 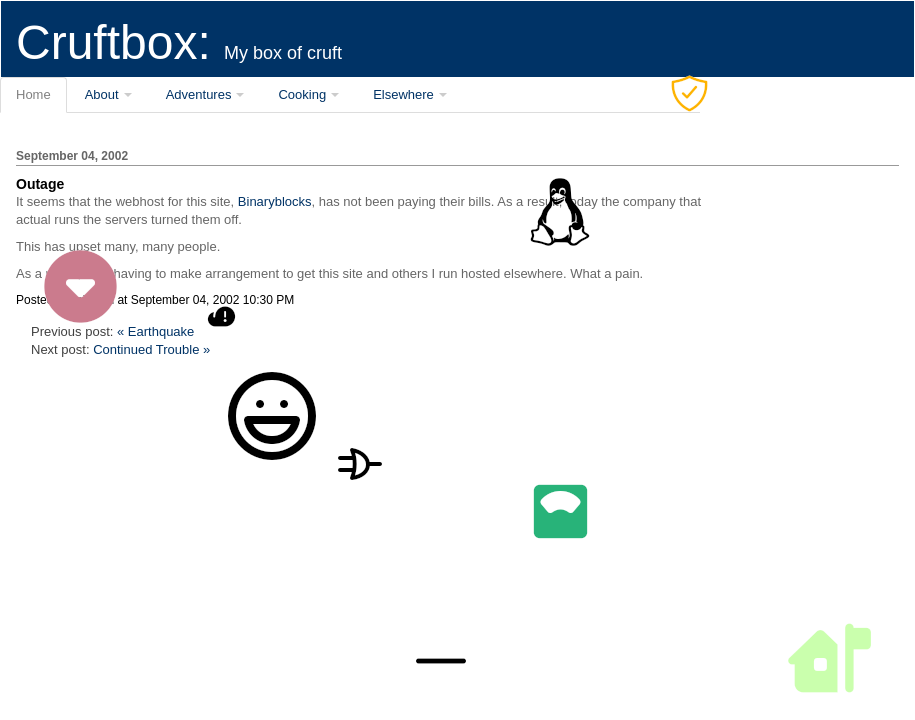 I want to click on view weight or measurement data, so click(x=560, y=511).